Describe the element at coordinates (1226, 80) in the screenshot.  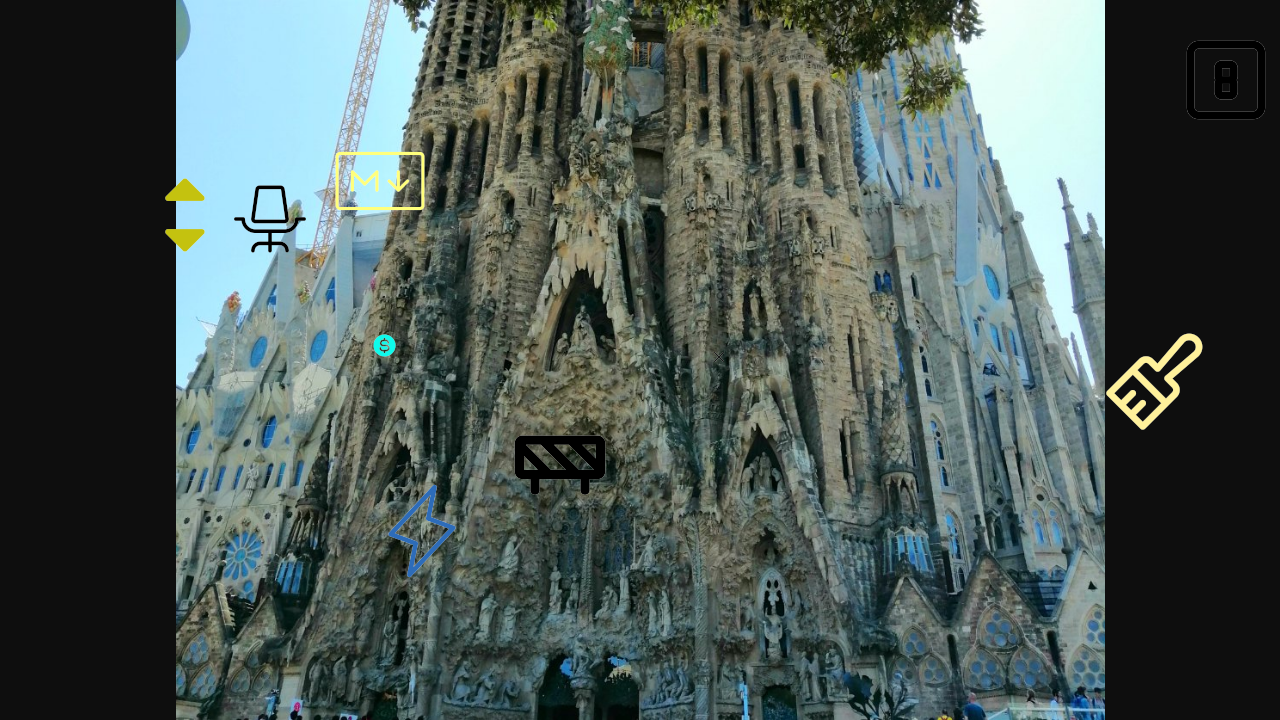
I see `select item number 8 from a list` at that location.